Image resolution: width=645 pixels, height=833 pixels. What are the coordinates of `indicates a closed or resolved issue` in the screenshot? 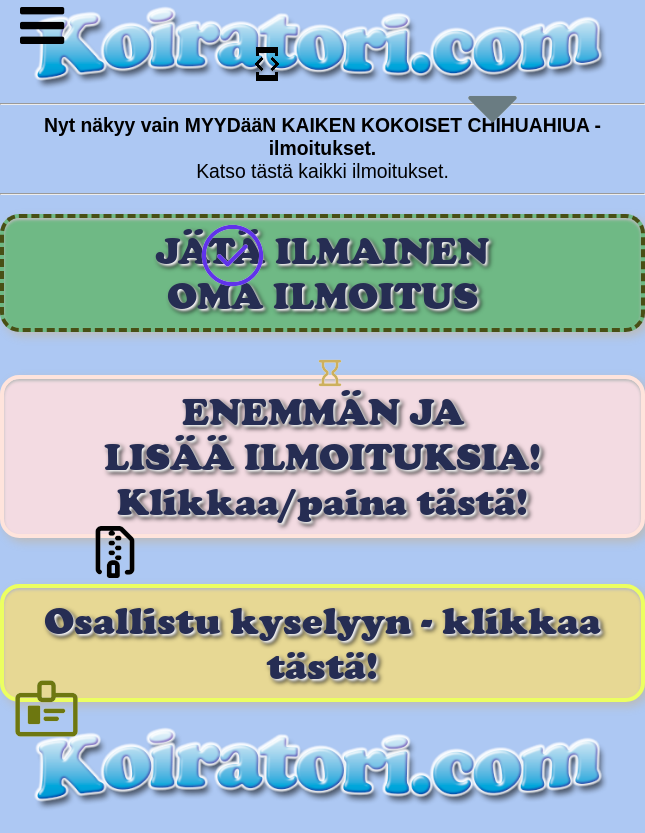 It's located at (232, 255).